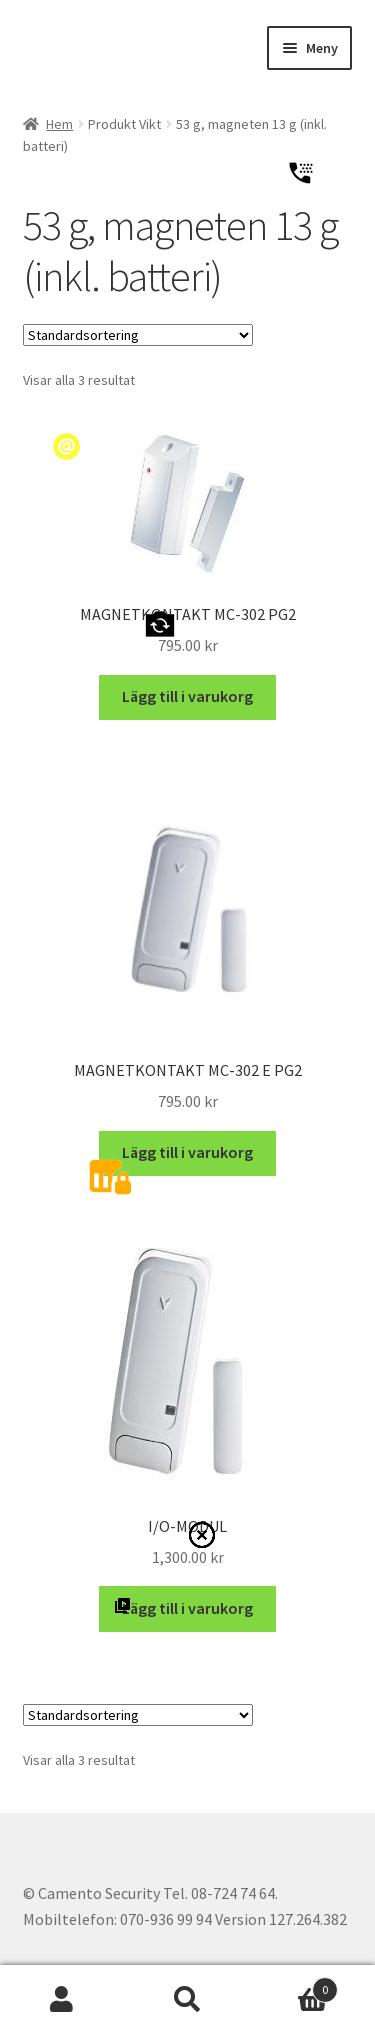 The width and height of the screenshot is (375, 2034). What do you see at coordinates (160, 624) in the screenshot?
I see `switch between front and rear camera` at bounding box center [160, 624].